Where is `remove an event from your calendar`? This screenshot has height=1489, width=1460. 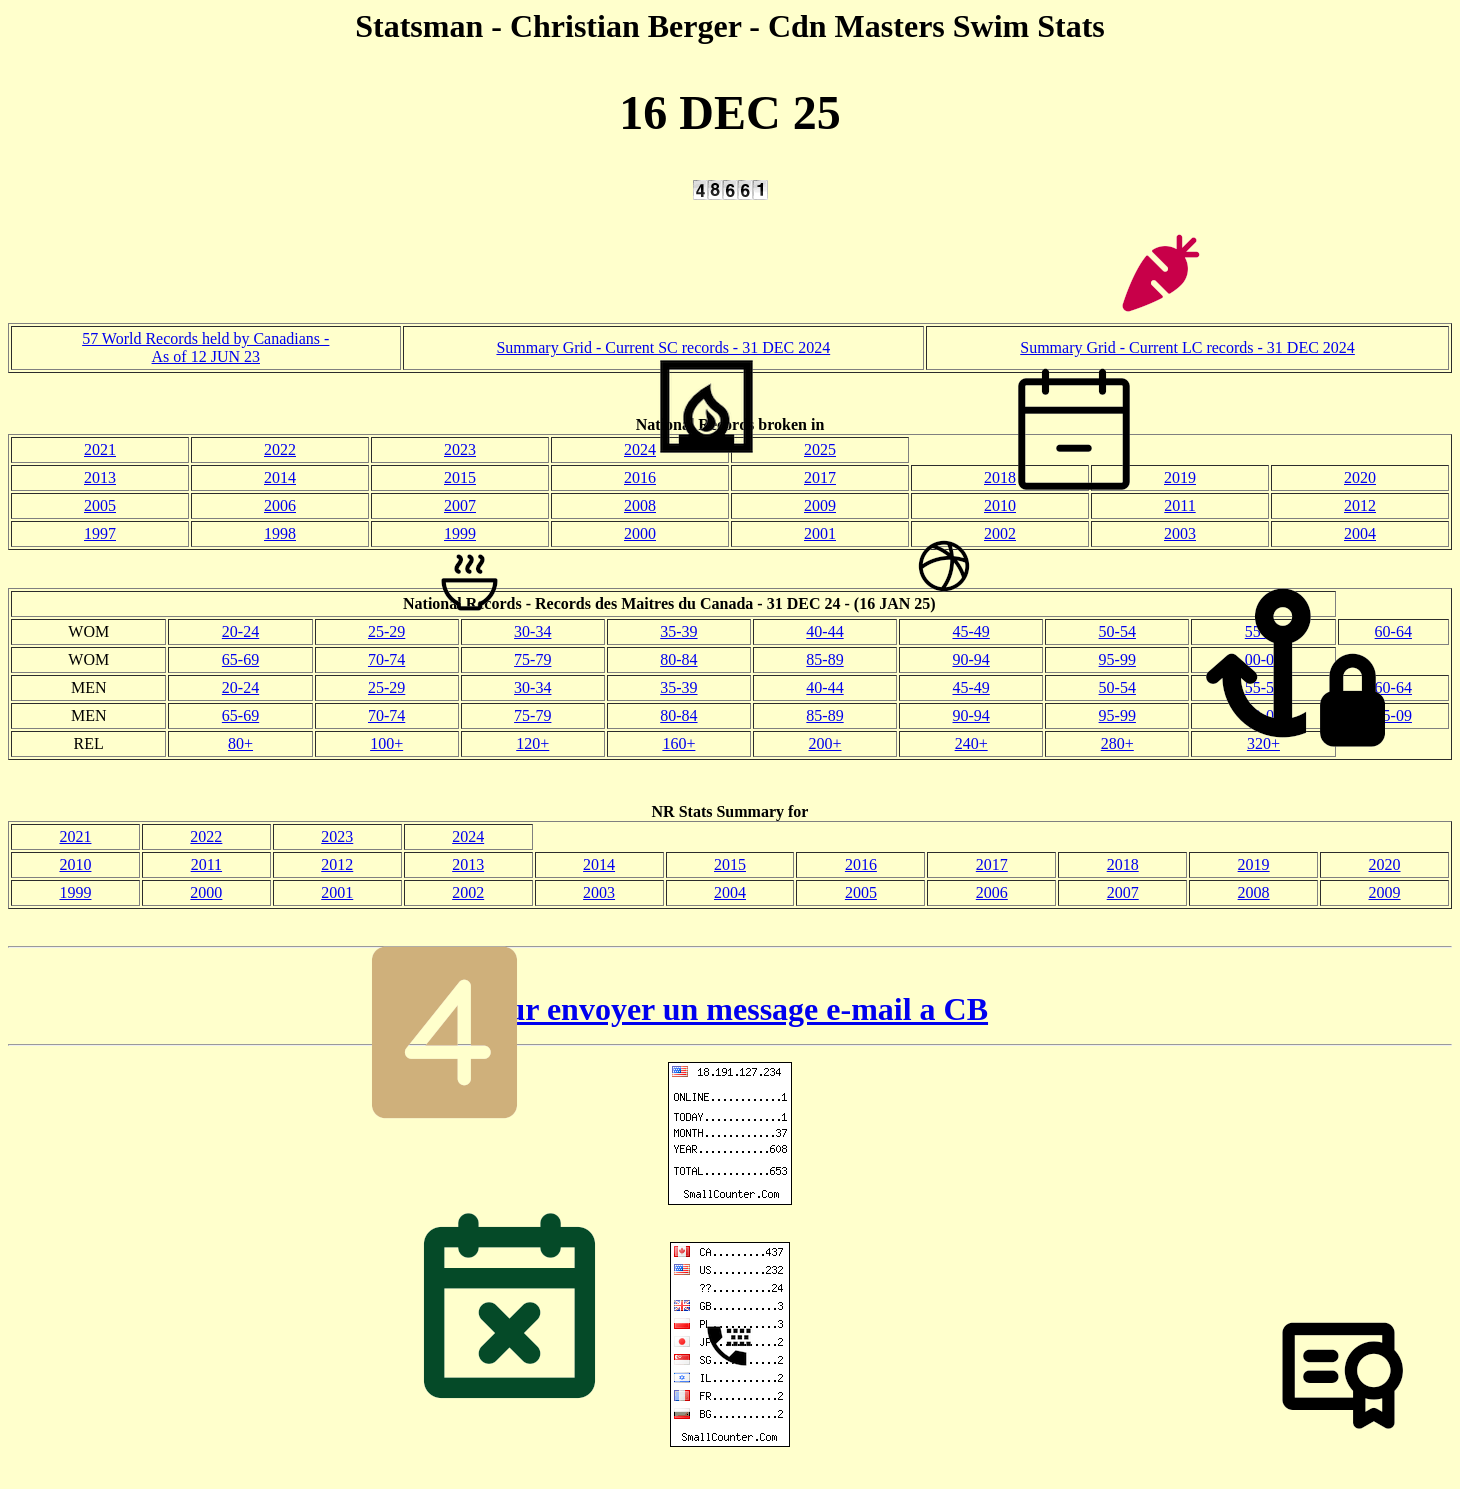
remove an event from your calendar is located at coordinates (1074, 434).